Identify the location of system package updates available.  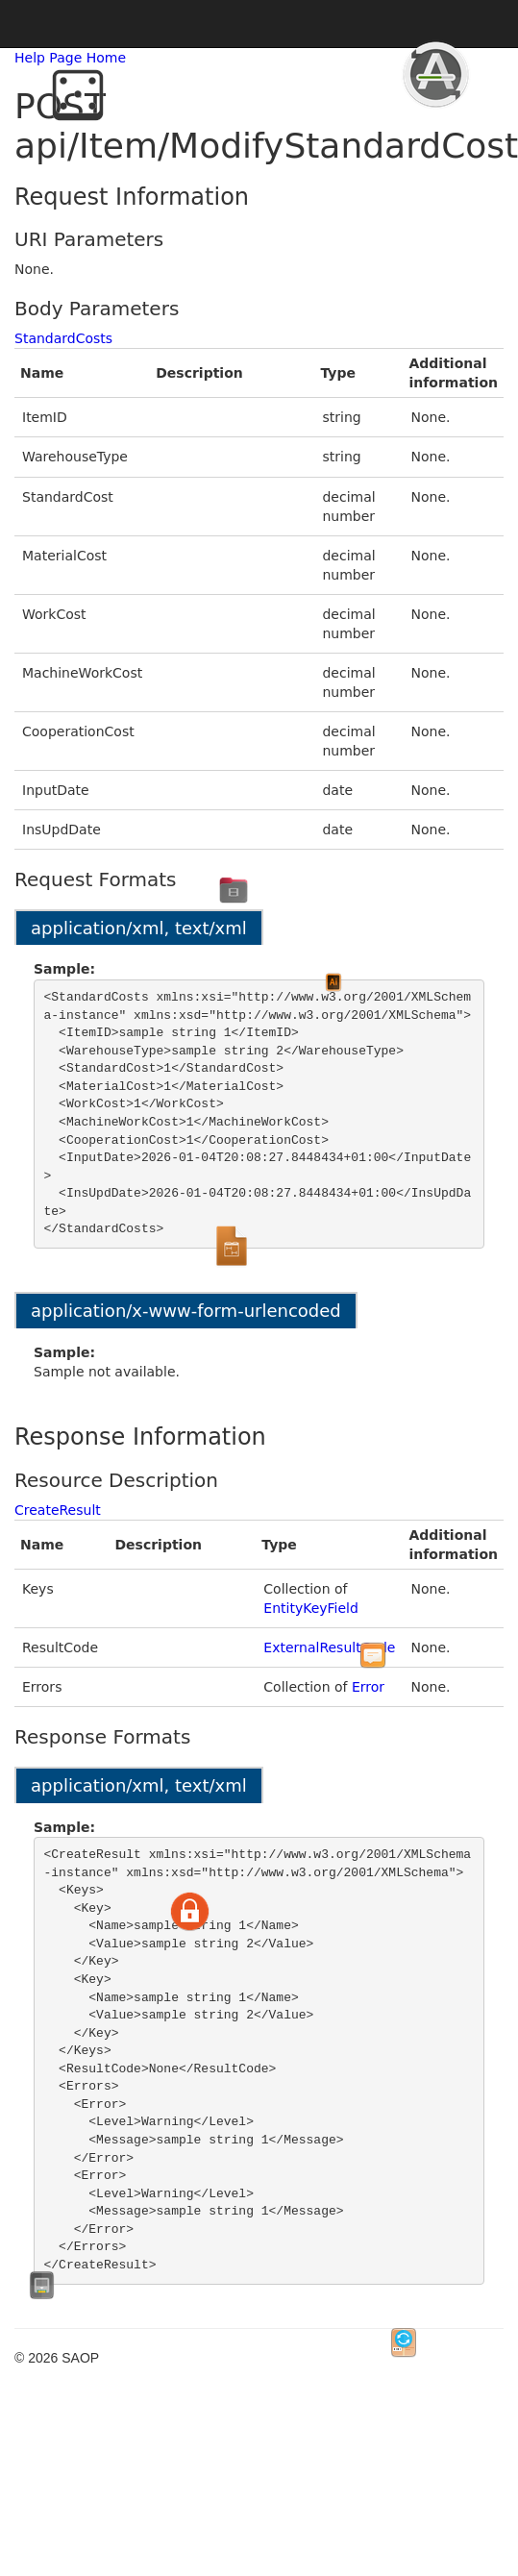
(404, 2342).